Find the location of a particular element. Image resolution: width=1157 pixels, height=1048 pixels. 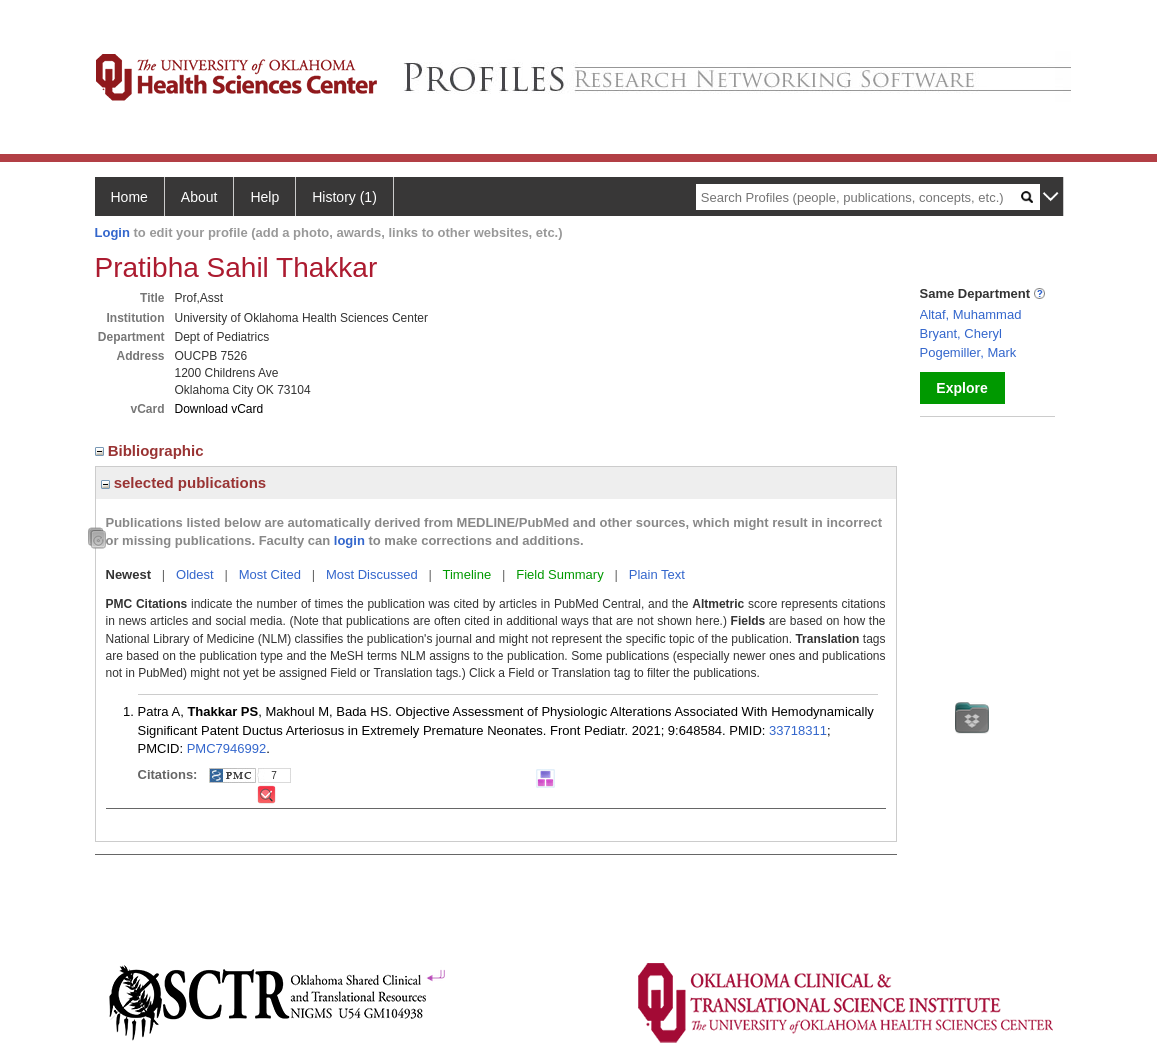

select all items in the current view is located at coordinates (545, 778).